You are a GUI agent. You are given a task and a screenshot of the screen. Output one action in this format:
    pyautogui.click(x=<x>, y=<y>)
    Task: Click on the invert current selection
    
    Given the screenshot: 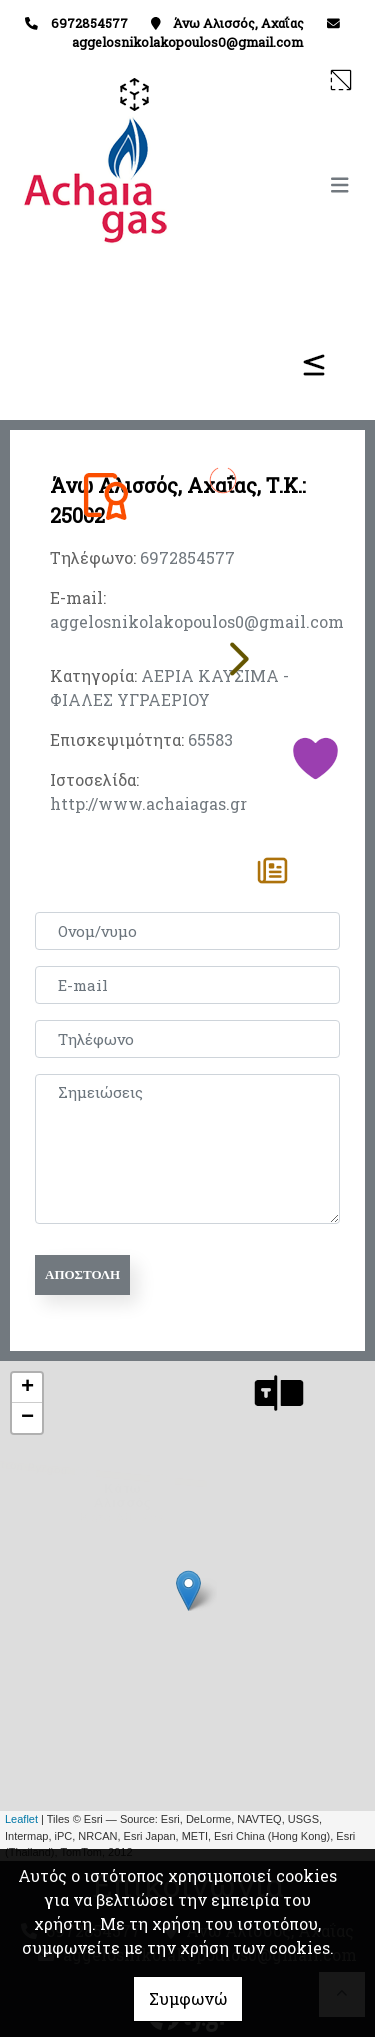 What is the action you would take?
    pyautogui.click(x=341, y=80)
    